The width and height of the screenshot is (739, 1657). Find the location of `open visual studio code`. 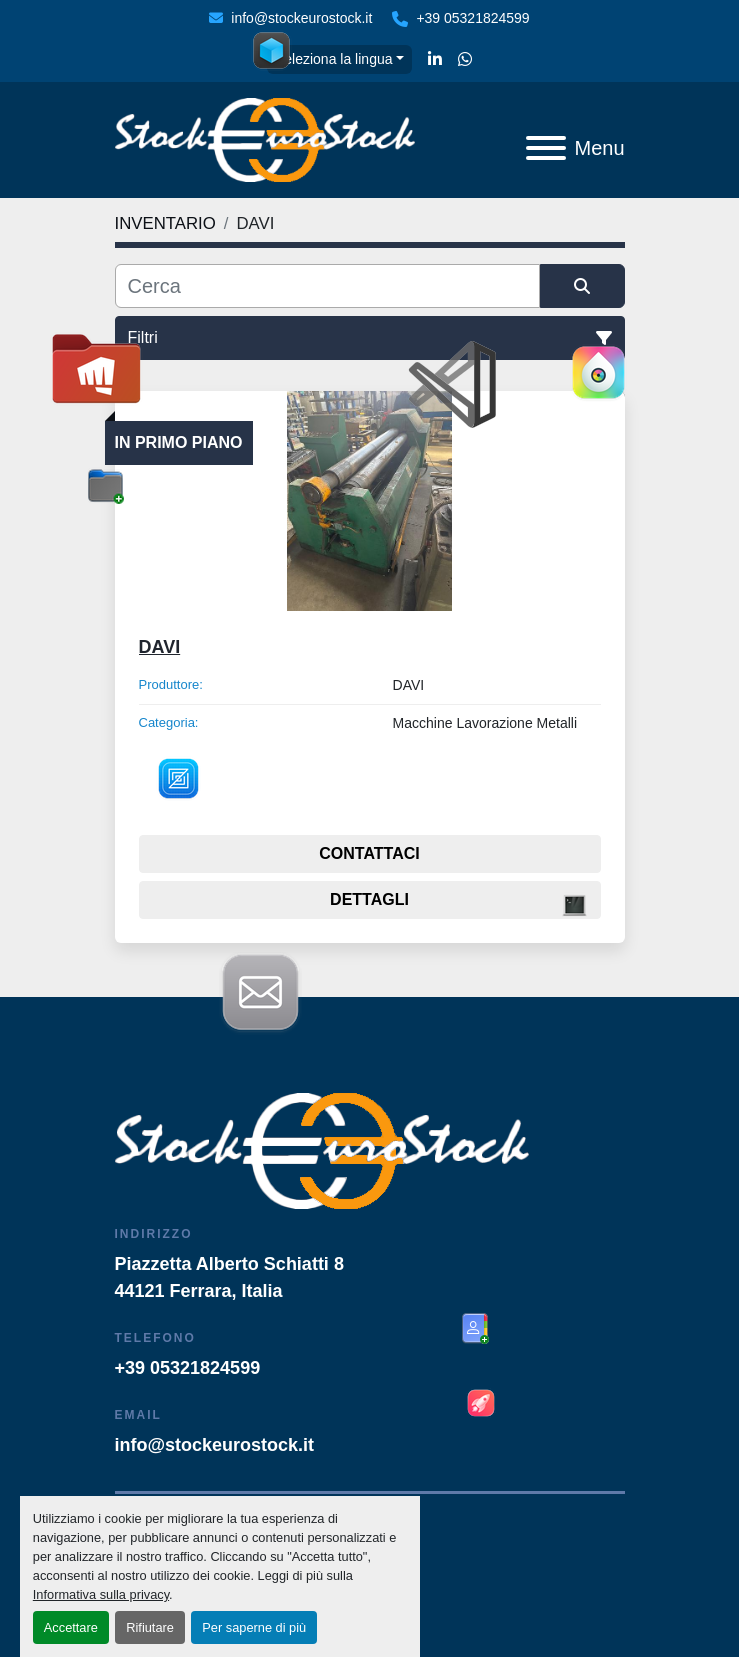

open visual studio code is located at coordinates (452, 384).